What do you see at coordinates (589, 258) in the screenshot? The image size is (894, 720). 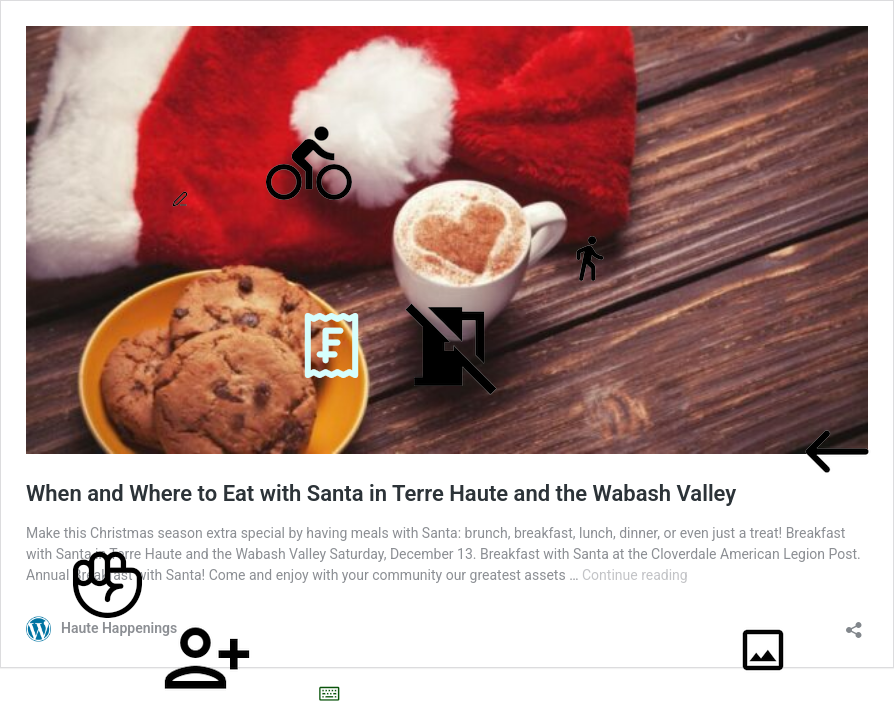 I see `get walking directions` at bounding box center [589, 258].